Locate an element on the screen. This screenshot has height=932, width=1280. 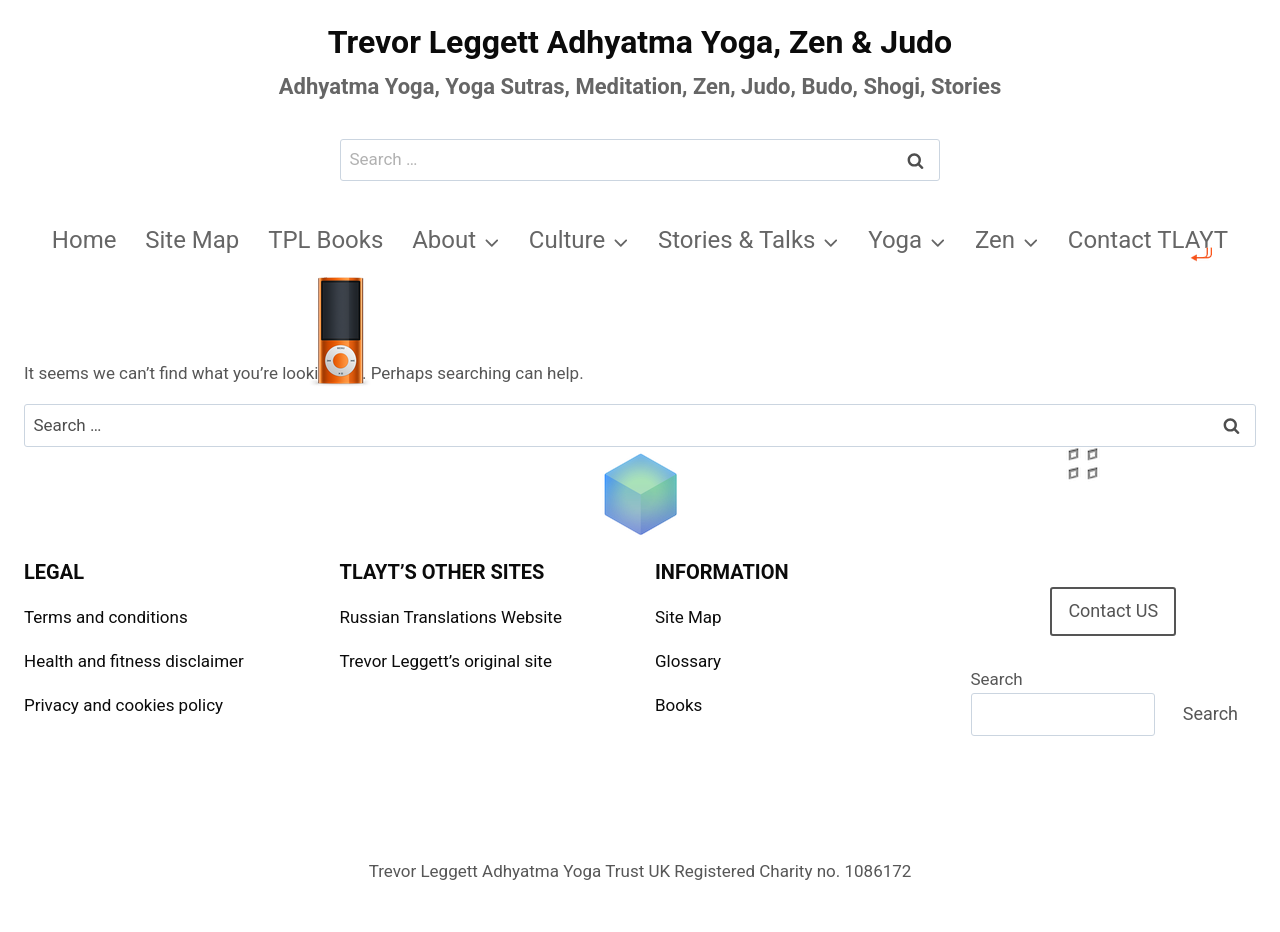
iPod nano device connected is located at coordinates (340, 332).